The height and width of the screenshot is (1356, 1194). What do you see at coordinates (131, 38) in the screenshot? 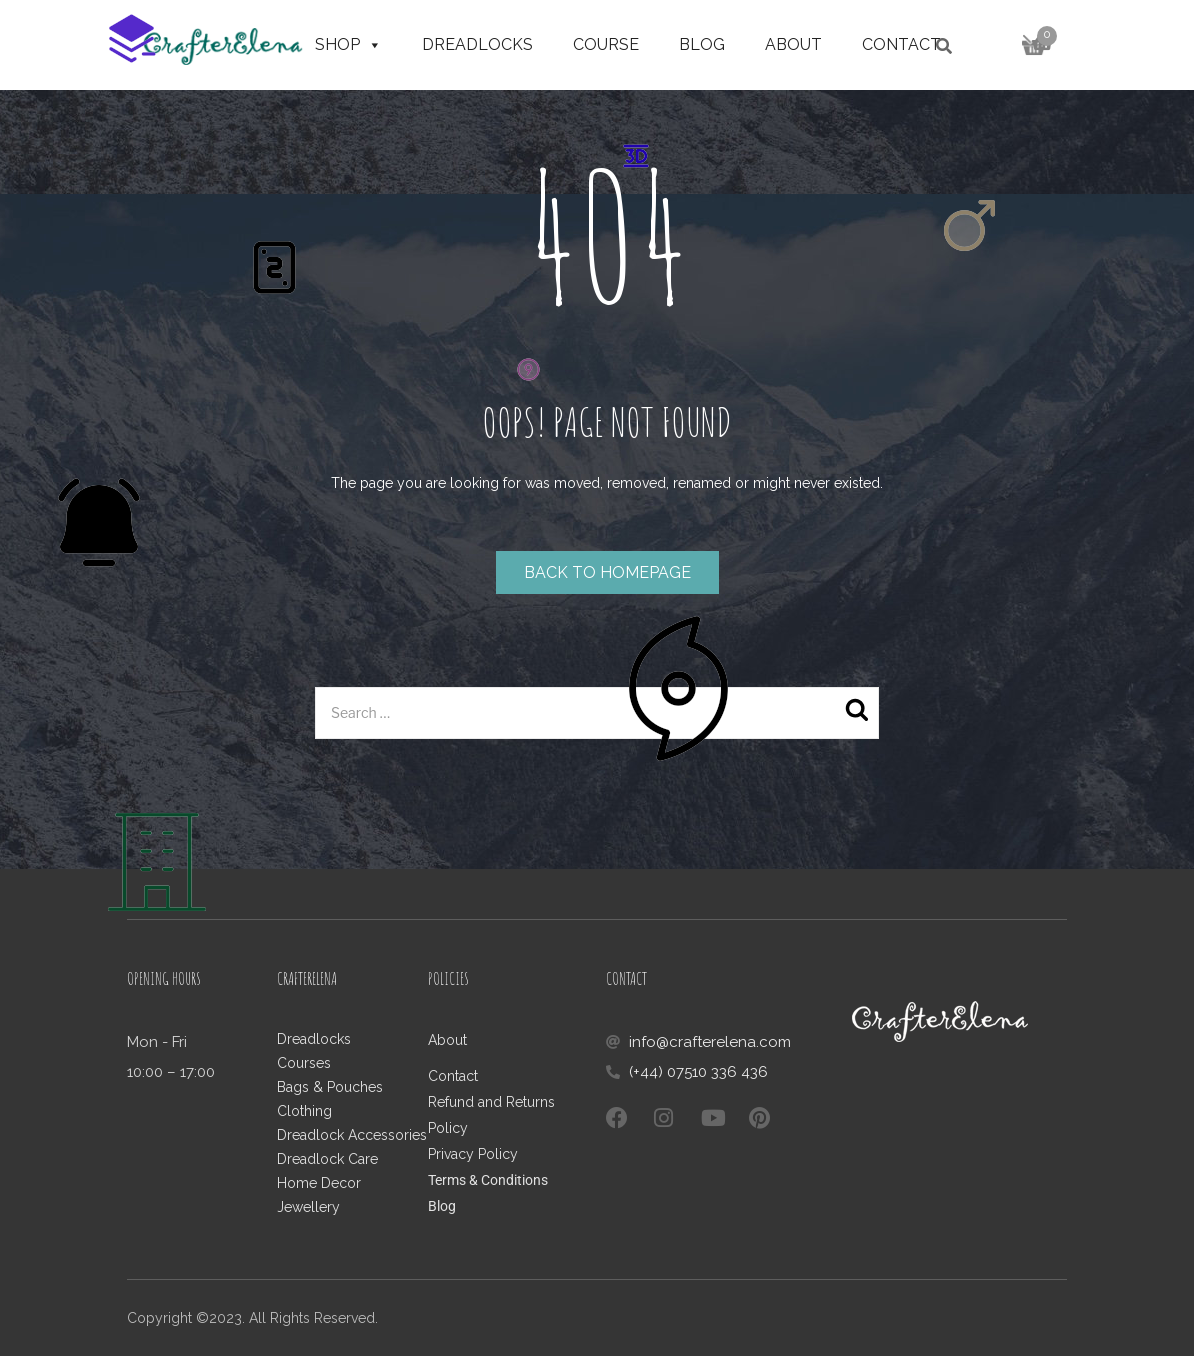
I see `remove a layer from the stack` at bounding box center [131, 38].